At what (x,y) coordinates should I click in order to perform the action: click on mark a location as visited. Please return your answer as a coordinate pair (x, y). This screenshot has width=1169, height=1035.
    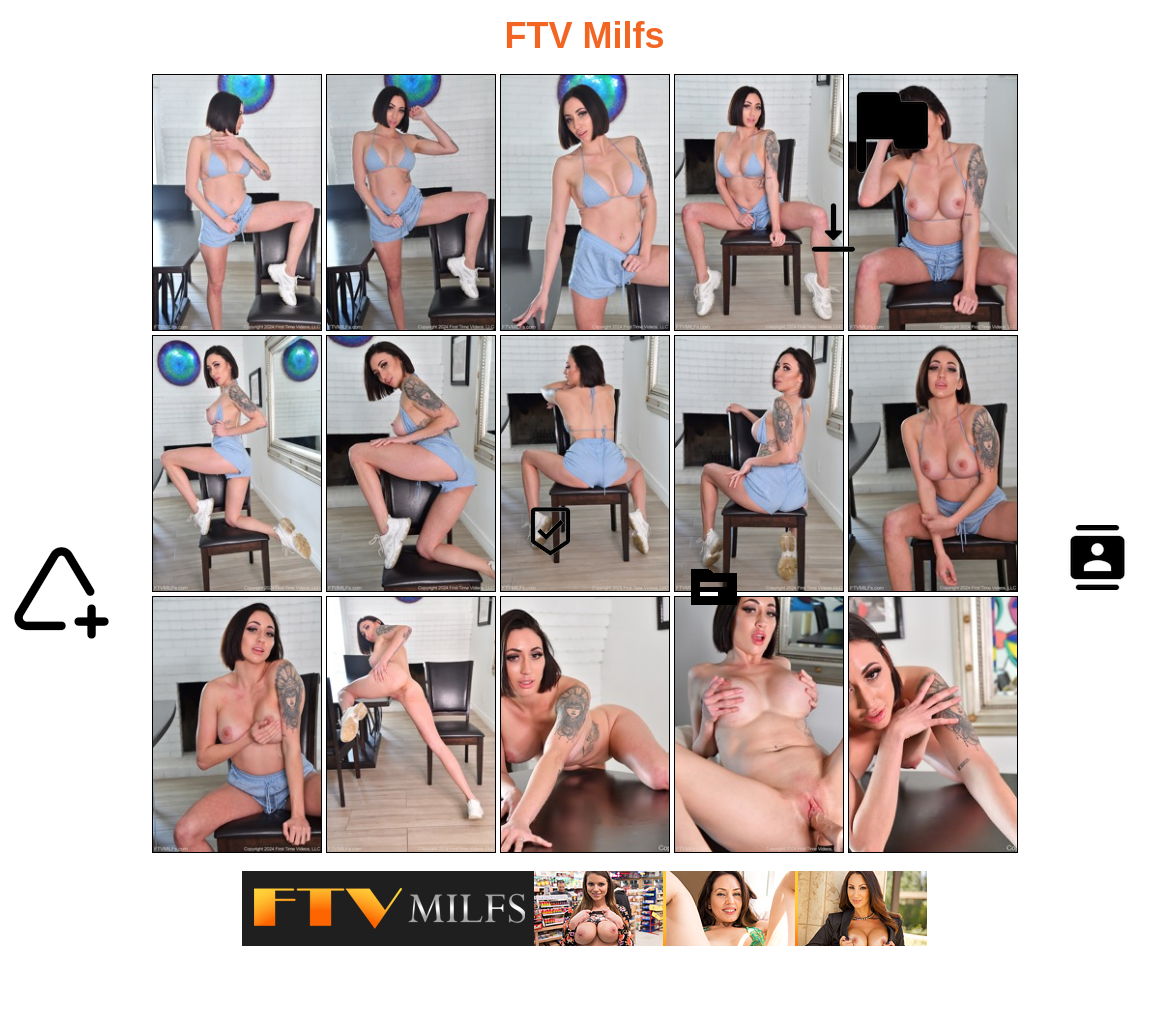
    Looking at the image, I should click on (550, 531).